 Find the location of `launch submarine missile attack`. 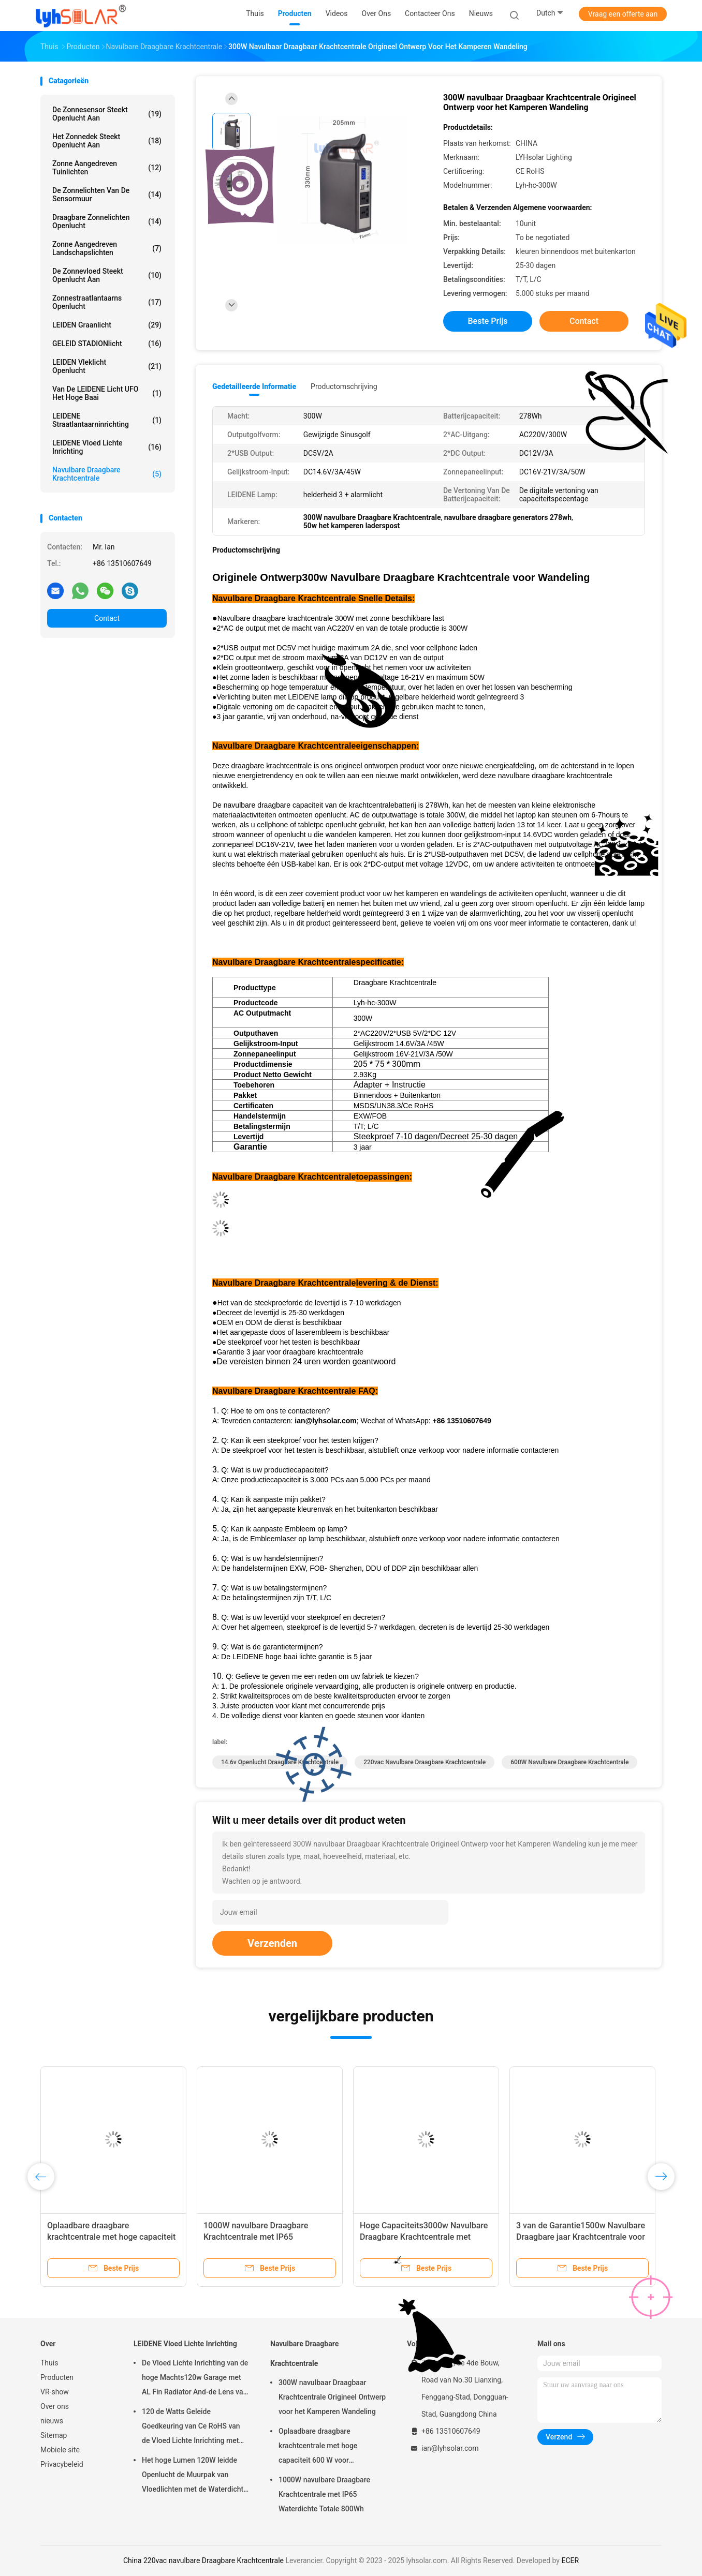

launch submarine missile attack is located at coordinates (397, 2259).